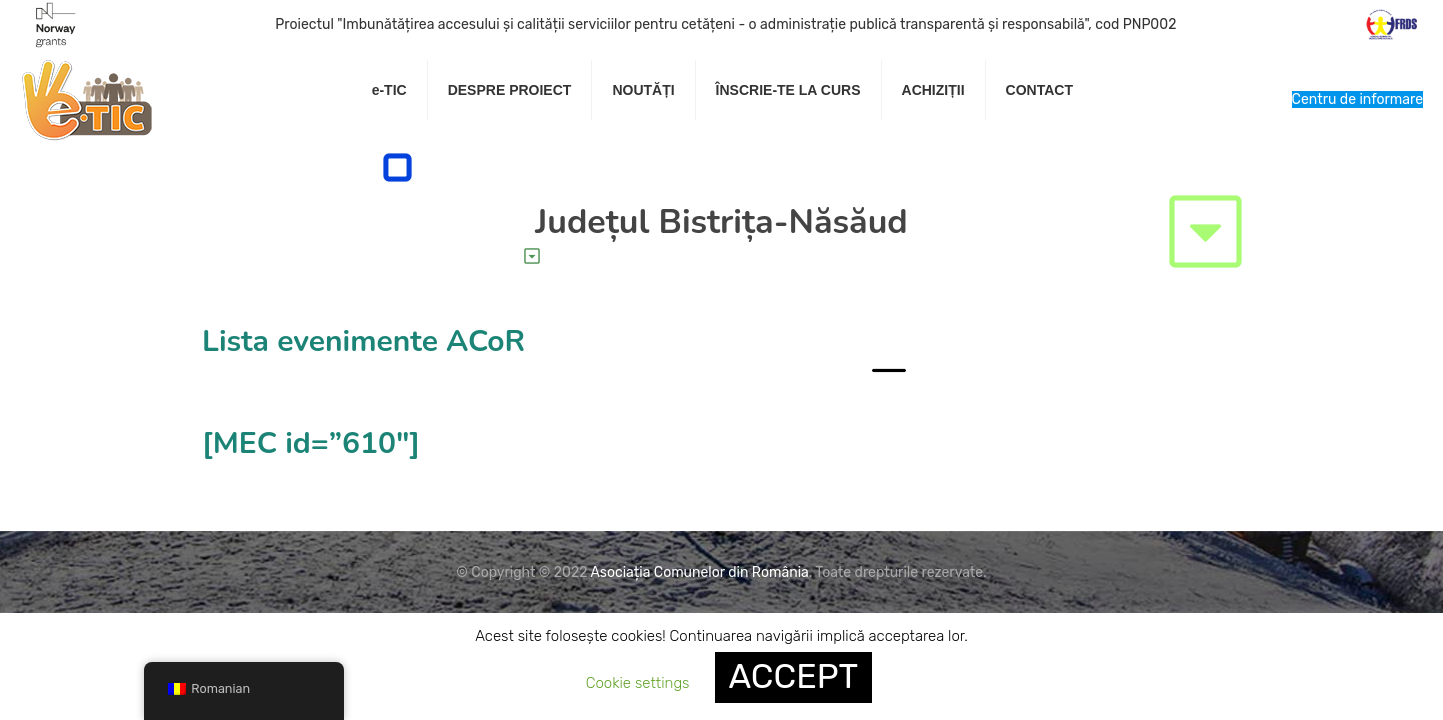 This screenshot has width=1443, height=720. What do you see at coordinates (397, 167) in the screenshot?
I see `stop media playback` at bounding box center [397, 167].